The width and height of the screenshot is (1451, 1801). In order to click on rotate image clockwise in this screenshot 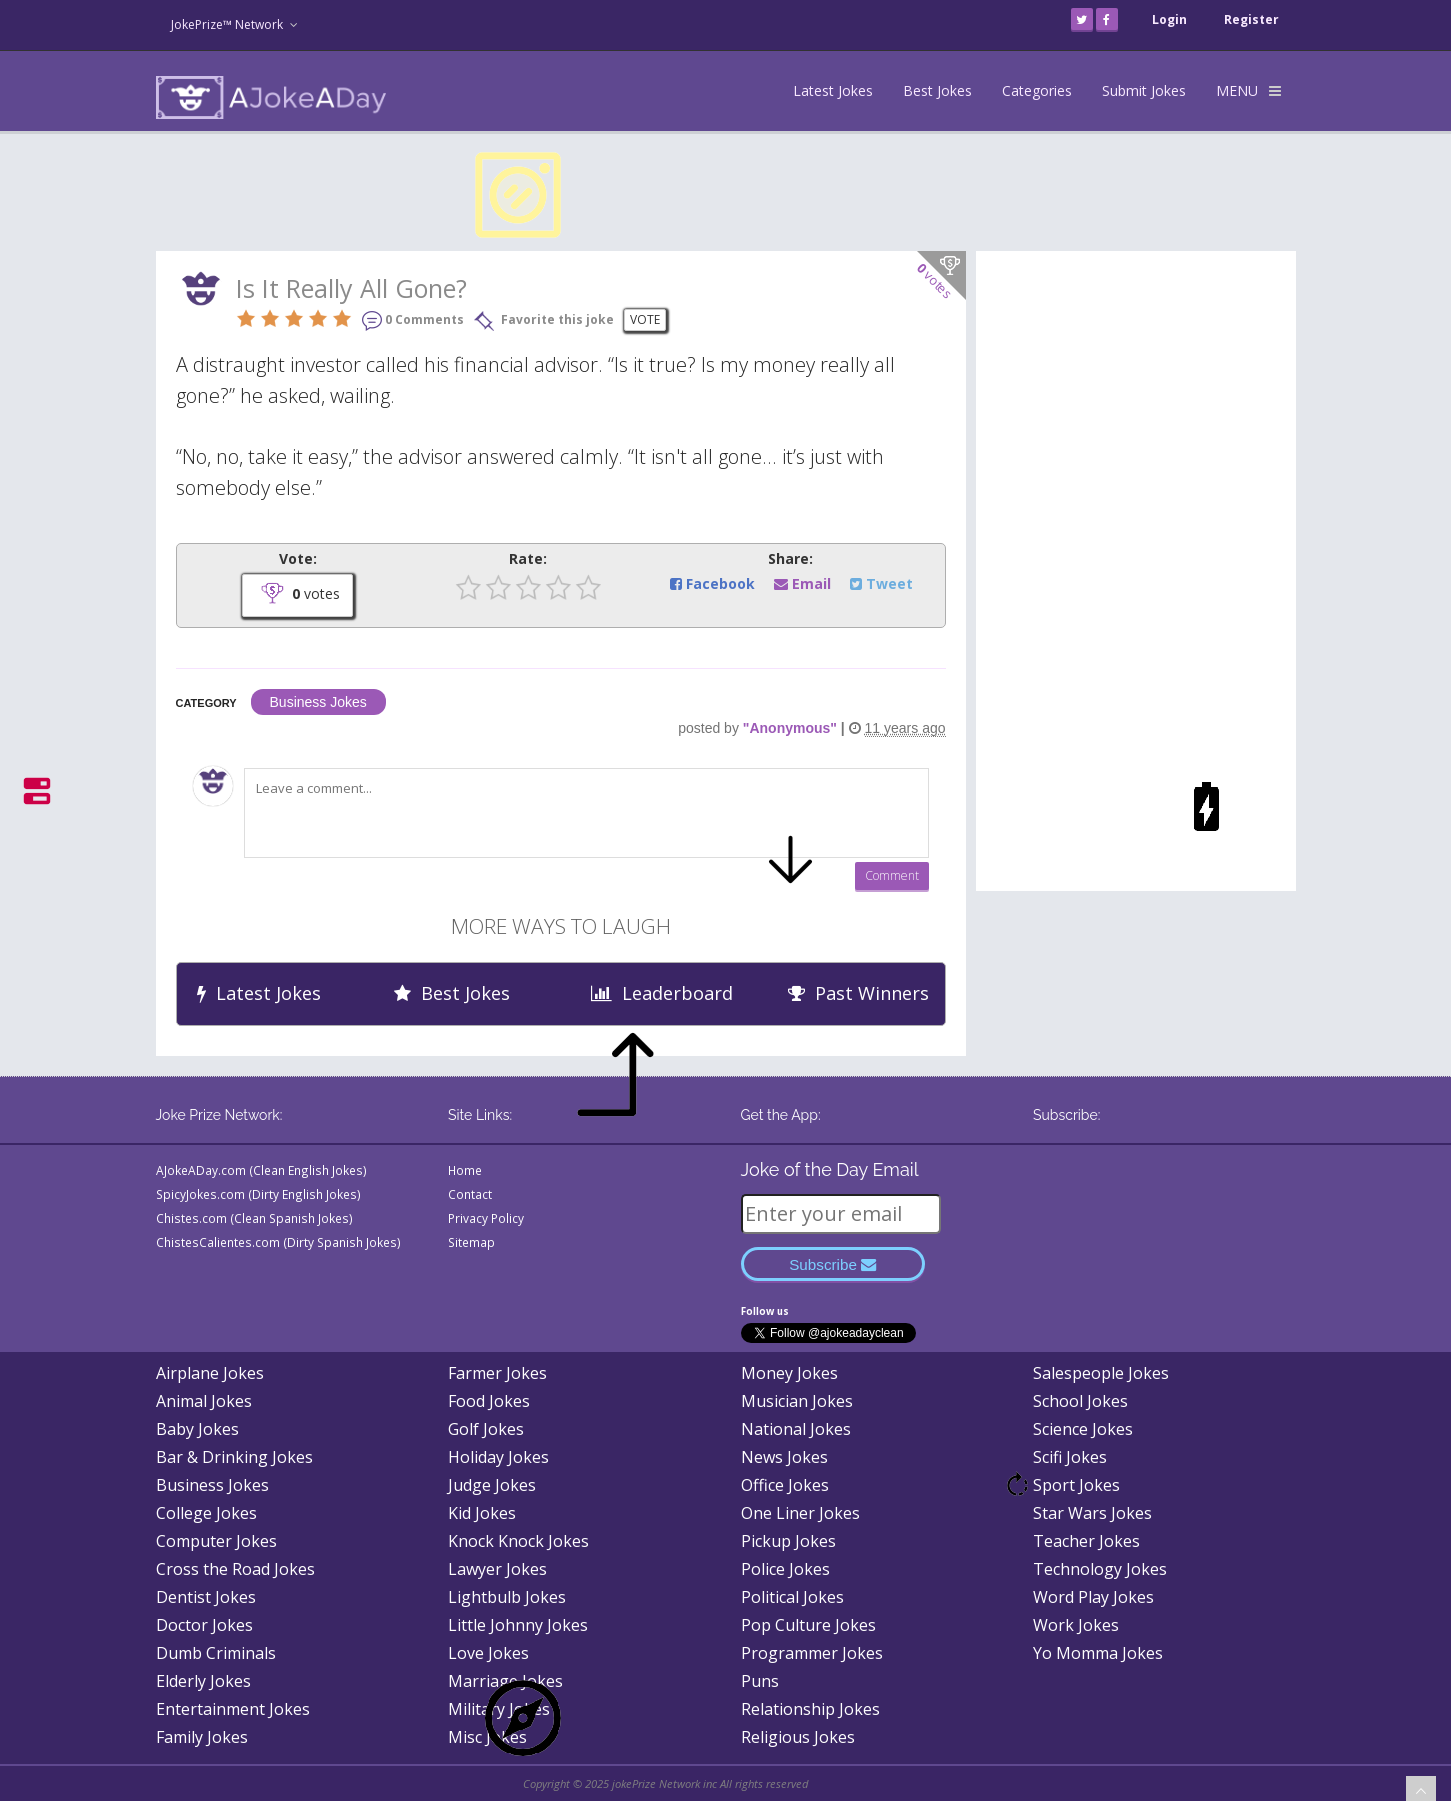, I will do `click(1017, 1485)`.